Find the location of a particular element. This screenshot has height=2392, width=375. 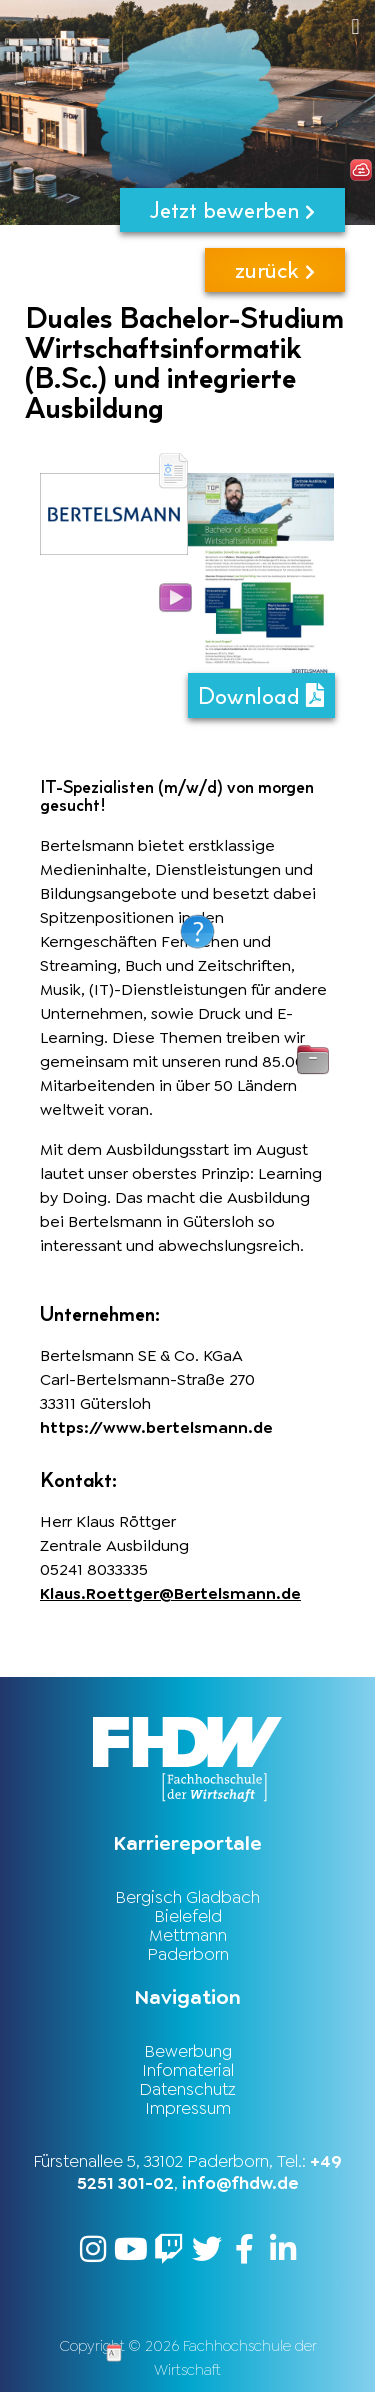

open help or support documentation is located at coordinates (197, 931).